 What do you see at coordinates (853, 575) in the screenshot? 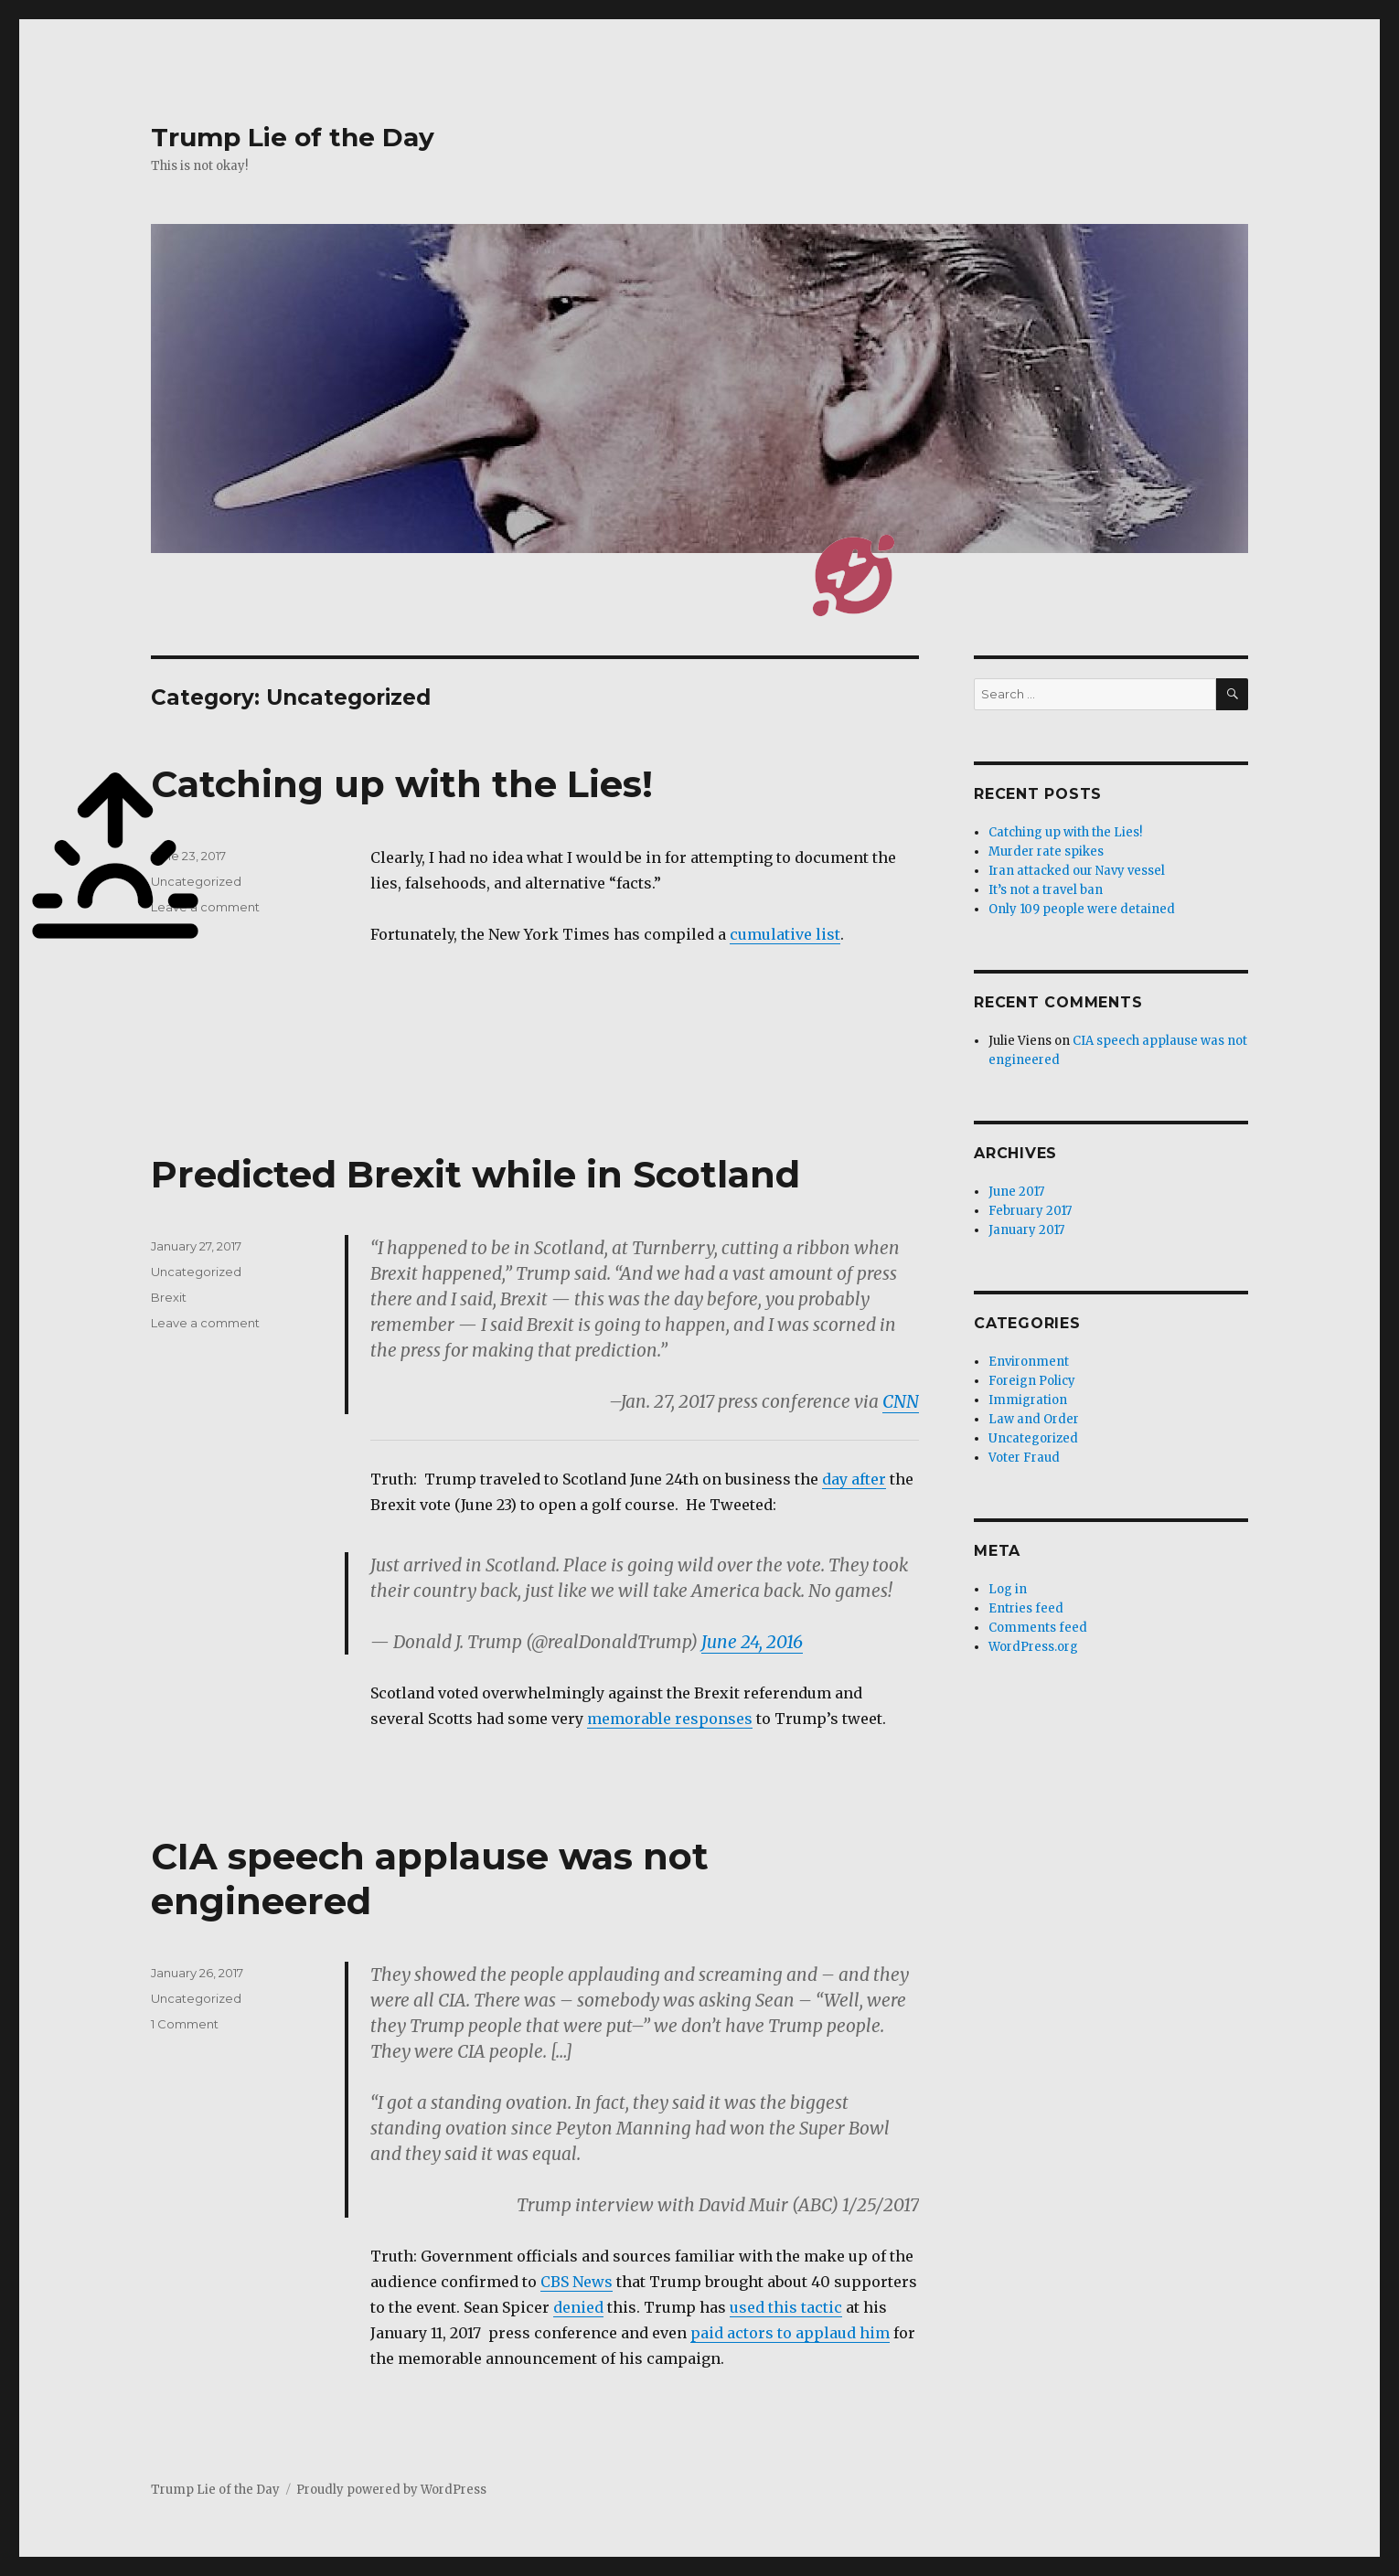
I see `react with a laughing emoji` at bounding box center [853, 575].